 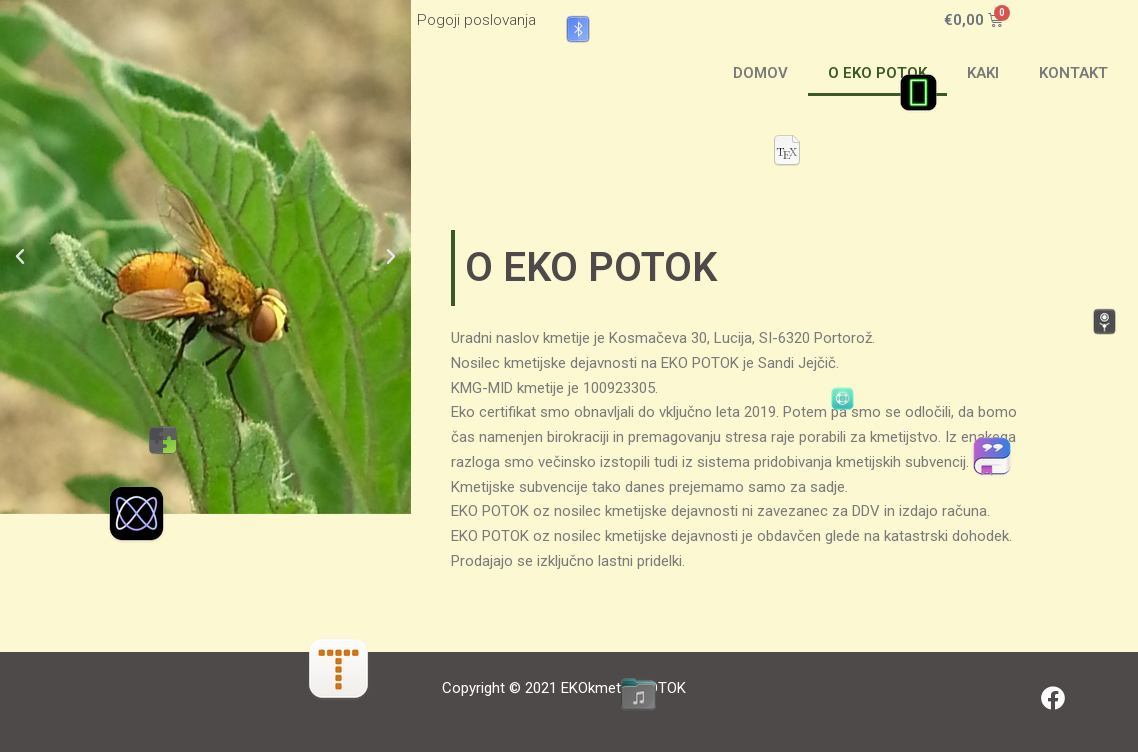 I want to click on open the help center, so click(x=842, y=398).